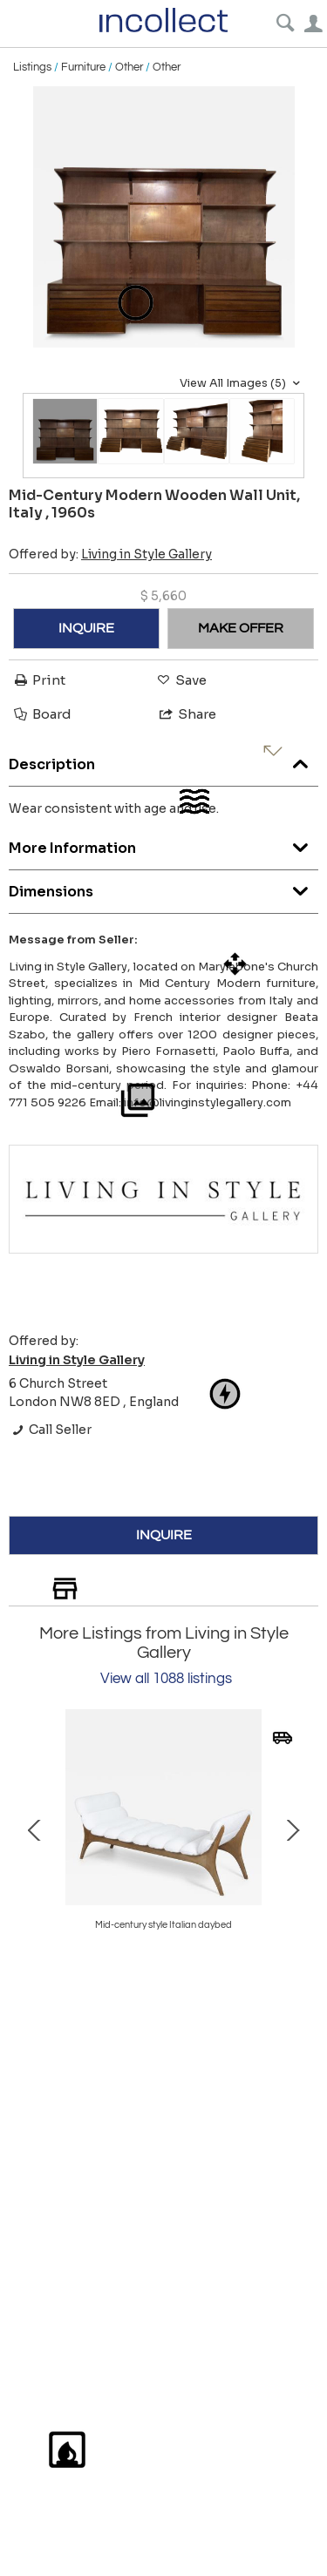 The width and height of the screenshot is (327, 2576). What do you see at coordinates (65, 1588) in the screenshot?
I see `browse or open the store` at bounding box center [65, 1588].